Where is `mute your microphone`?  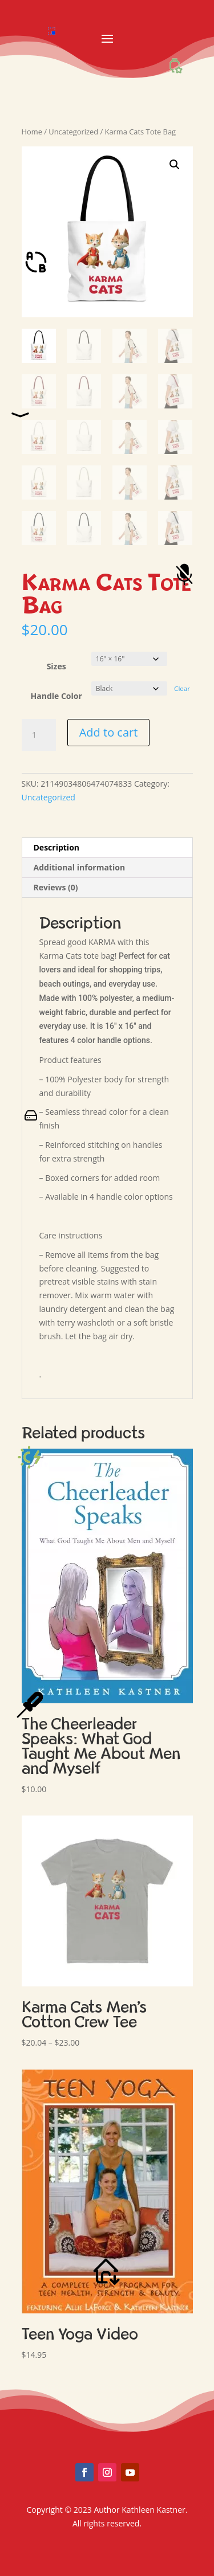 mute your microphone is located at coordinates (184, 574).